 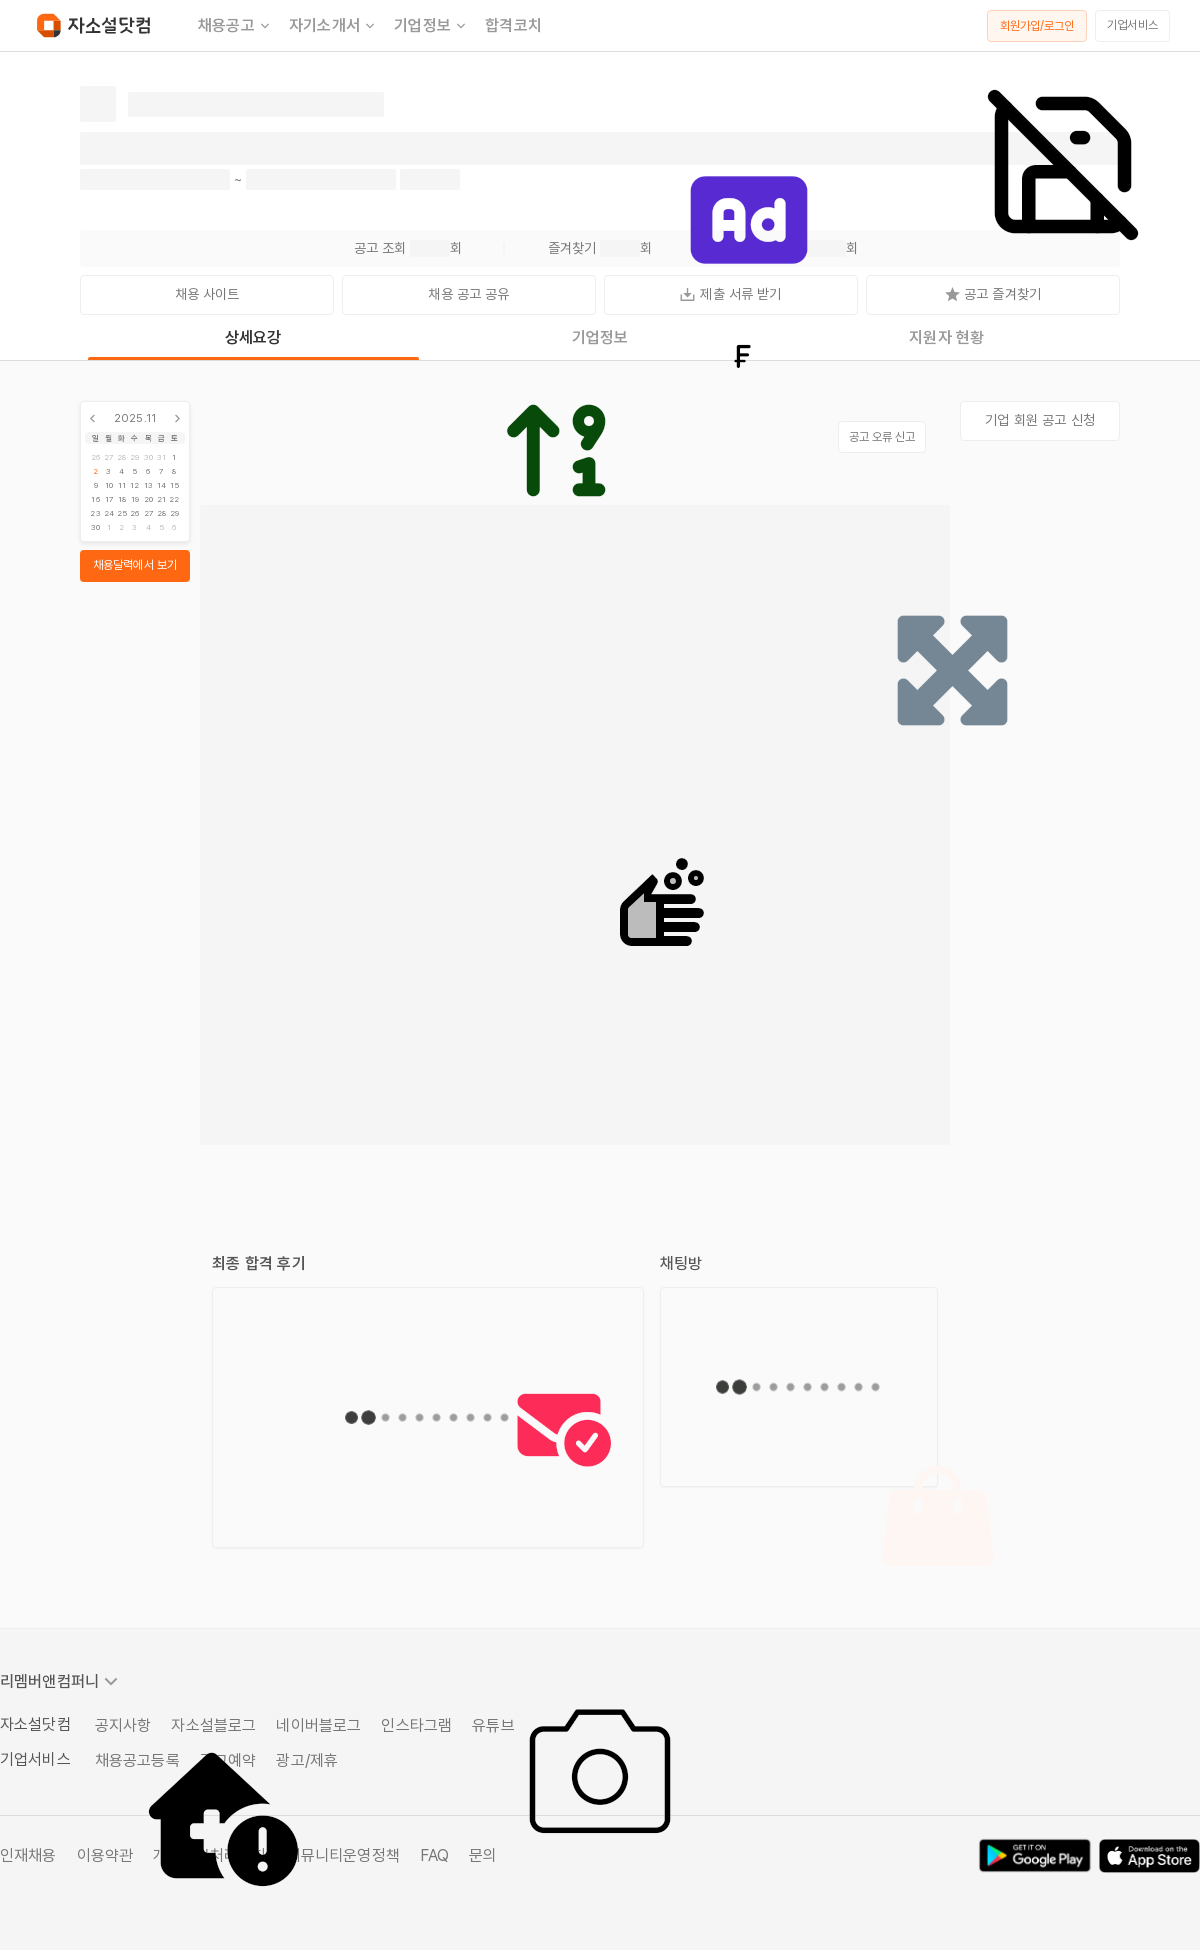 What do you see at coordinates (1063, 165) in the screenshot?
I see `save function is disabled or unavailable` at bounding box center [1063, 165].